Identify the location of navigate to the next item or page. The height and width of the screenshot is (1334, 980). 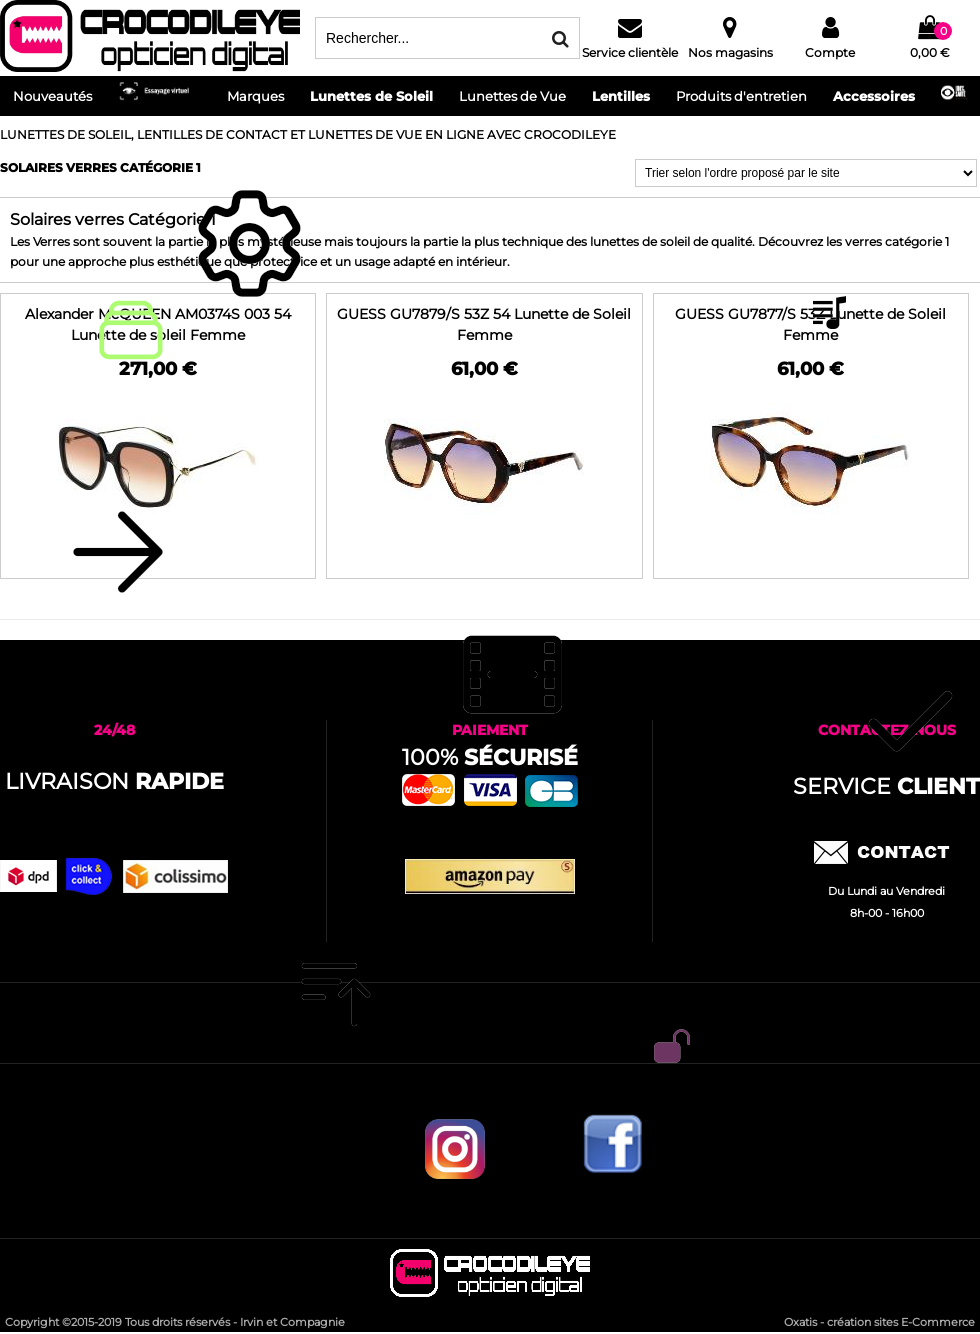
(118, 552).